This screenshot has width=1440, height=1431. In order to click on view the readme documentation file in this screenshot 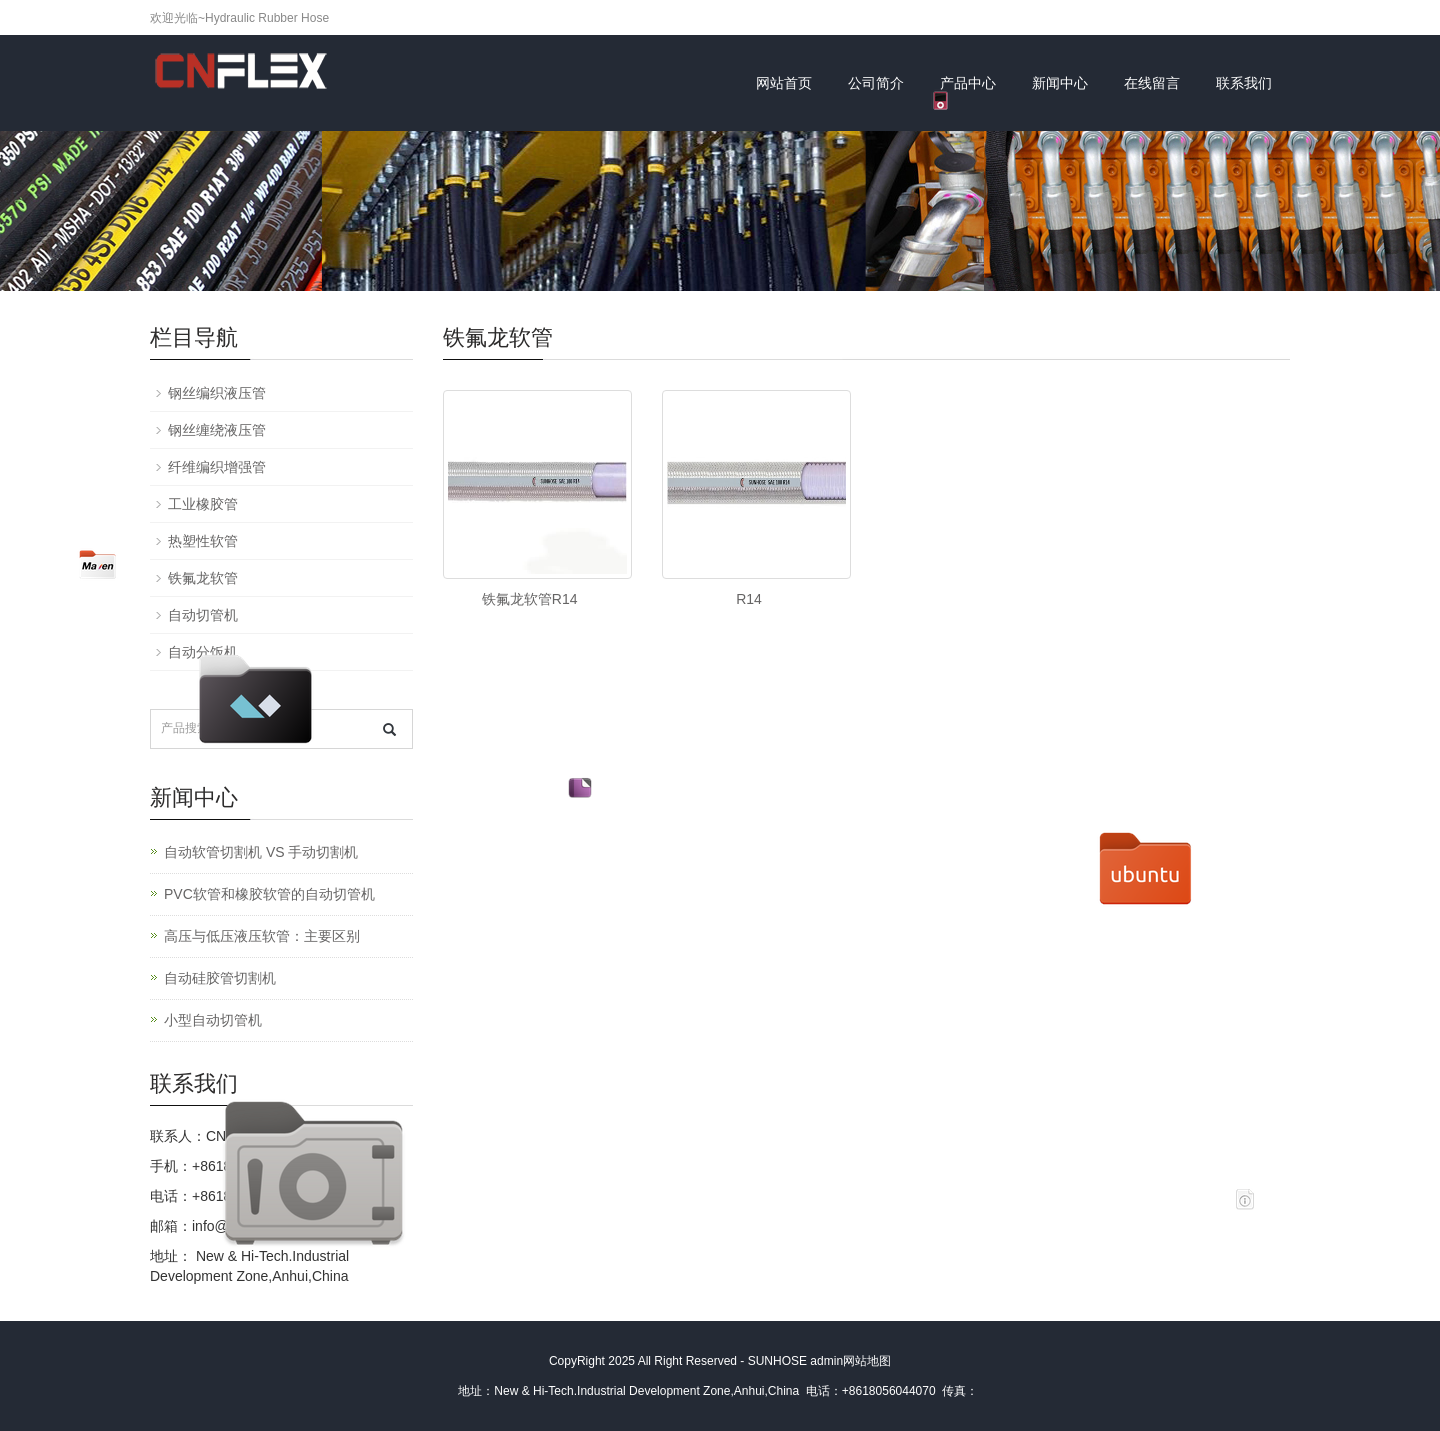, I will do `click(1245, 1199)`.